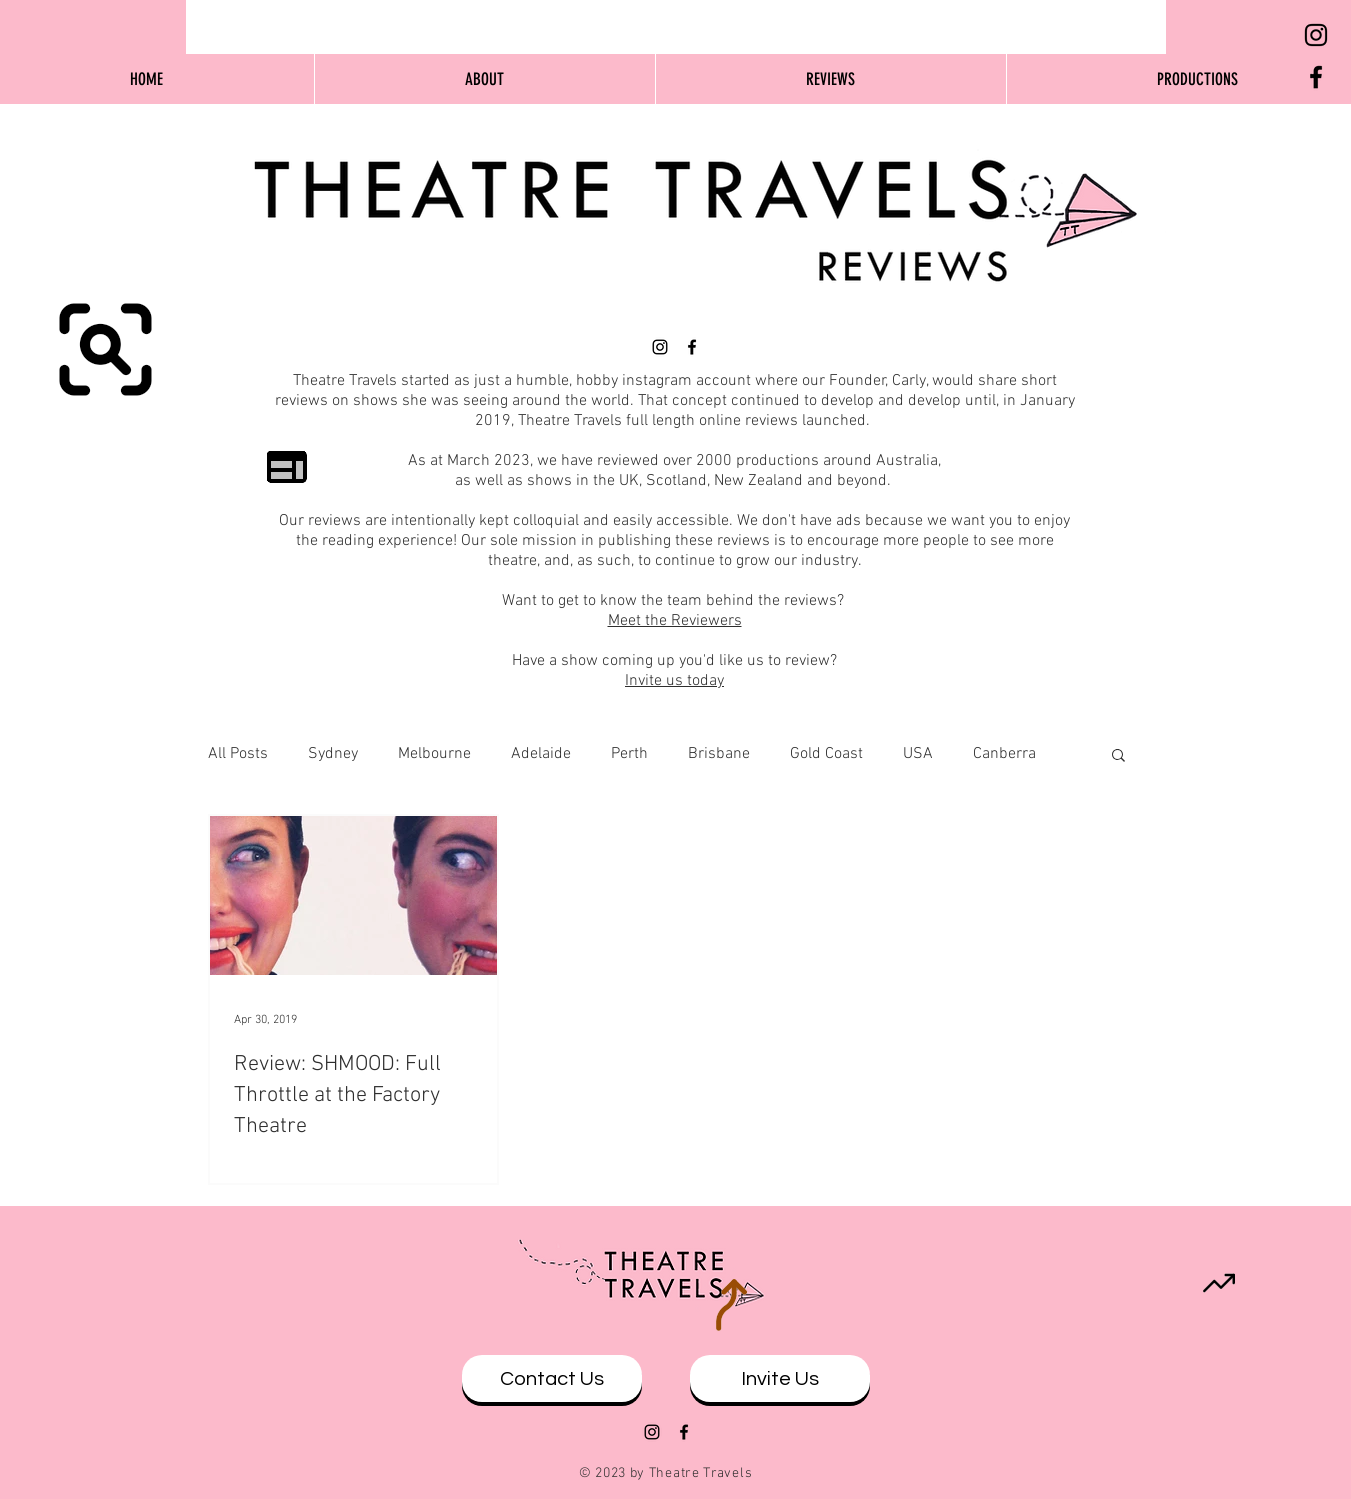 The height and width of the screenshot is (1499, 1351). I want to click on scan or search within a selected area, so click(105, 349).